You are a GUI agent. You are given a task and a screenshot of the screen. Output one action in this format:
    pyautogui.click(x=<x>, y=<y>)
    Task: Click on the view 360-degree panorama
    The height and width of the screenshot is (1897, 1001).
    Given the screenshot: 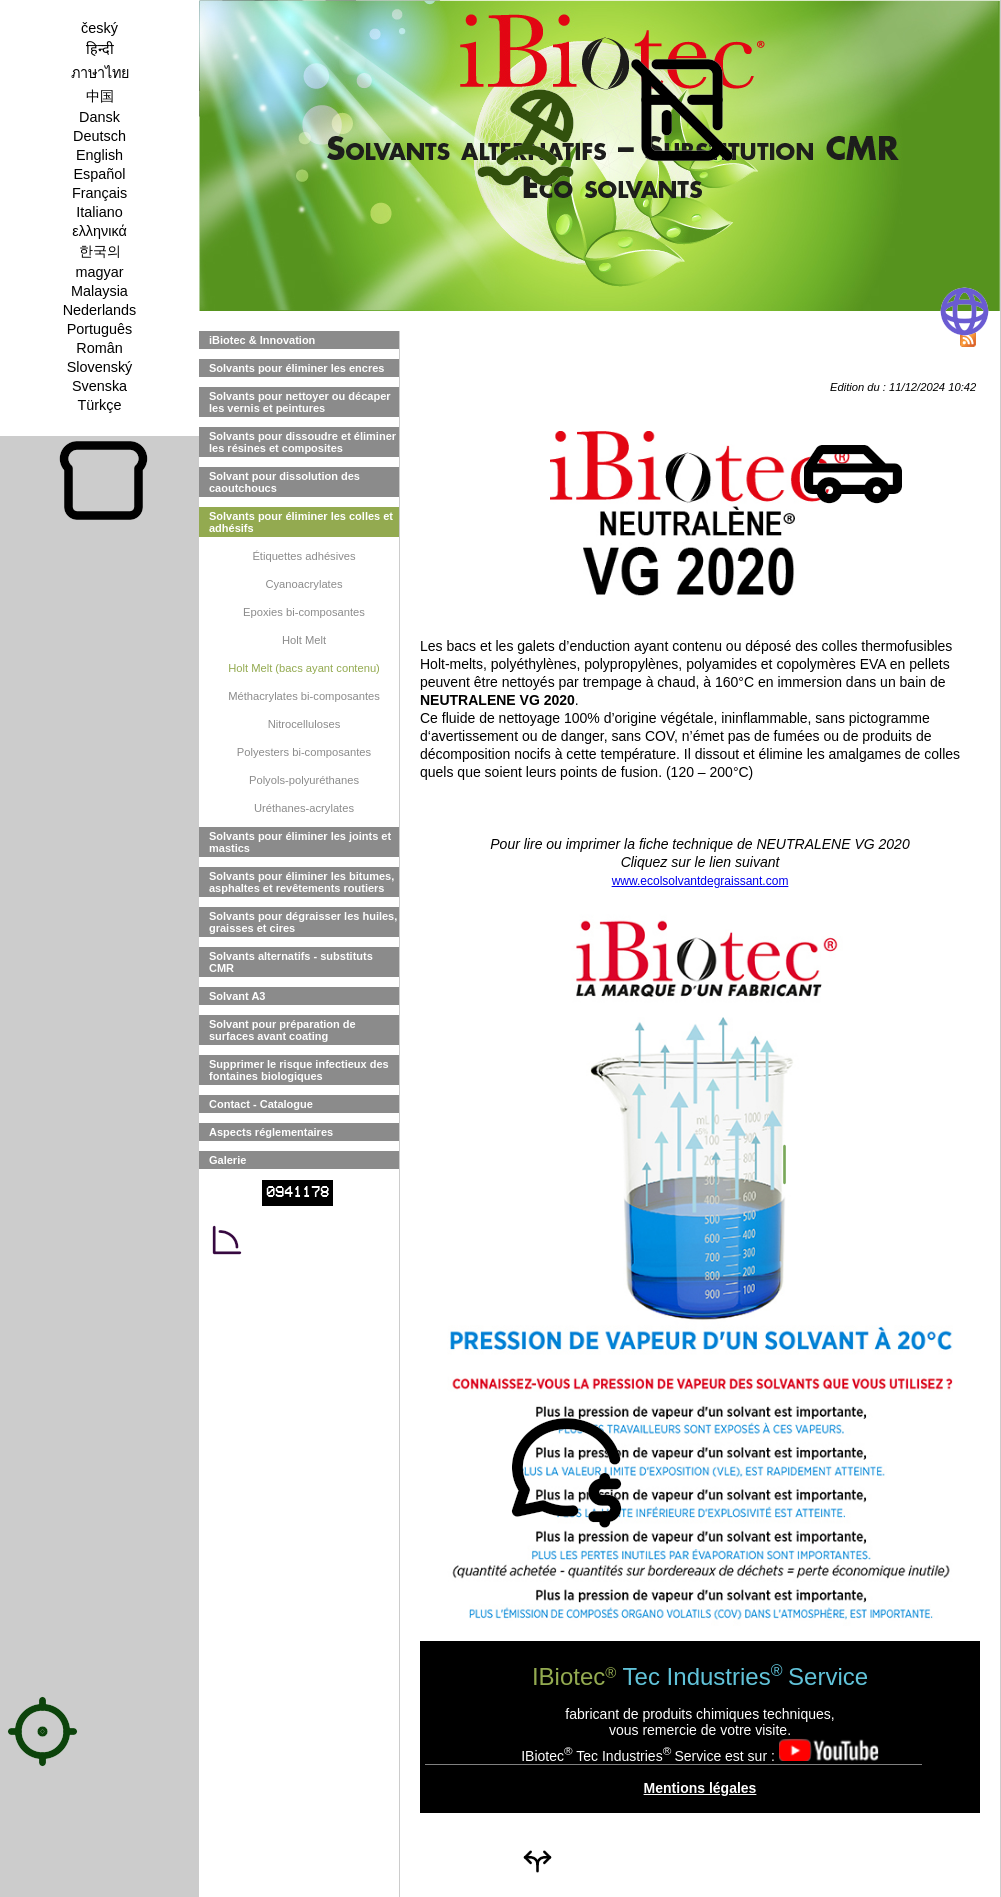 What is the action you would take?
    pyautogui.click(x=964, y=311)
    